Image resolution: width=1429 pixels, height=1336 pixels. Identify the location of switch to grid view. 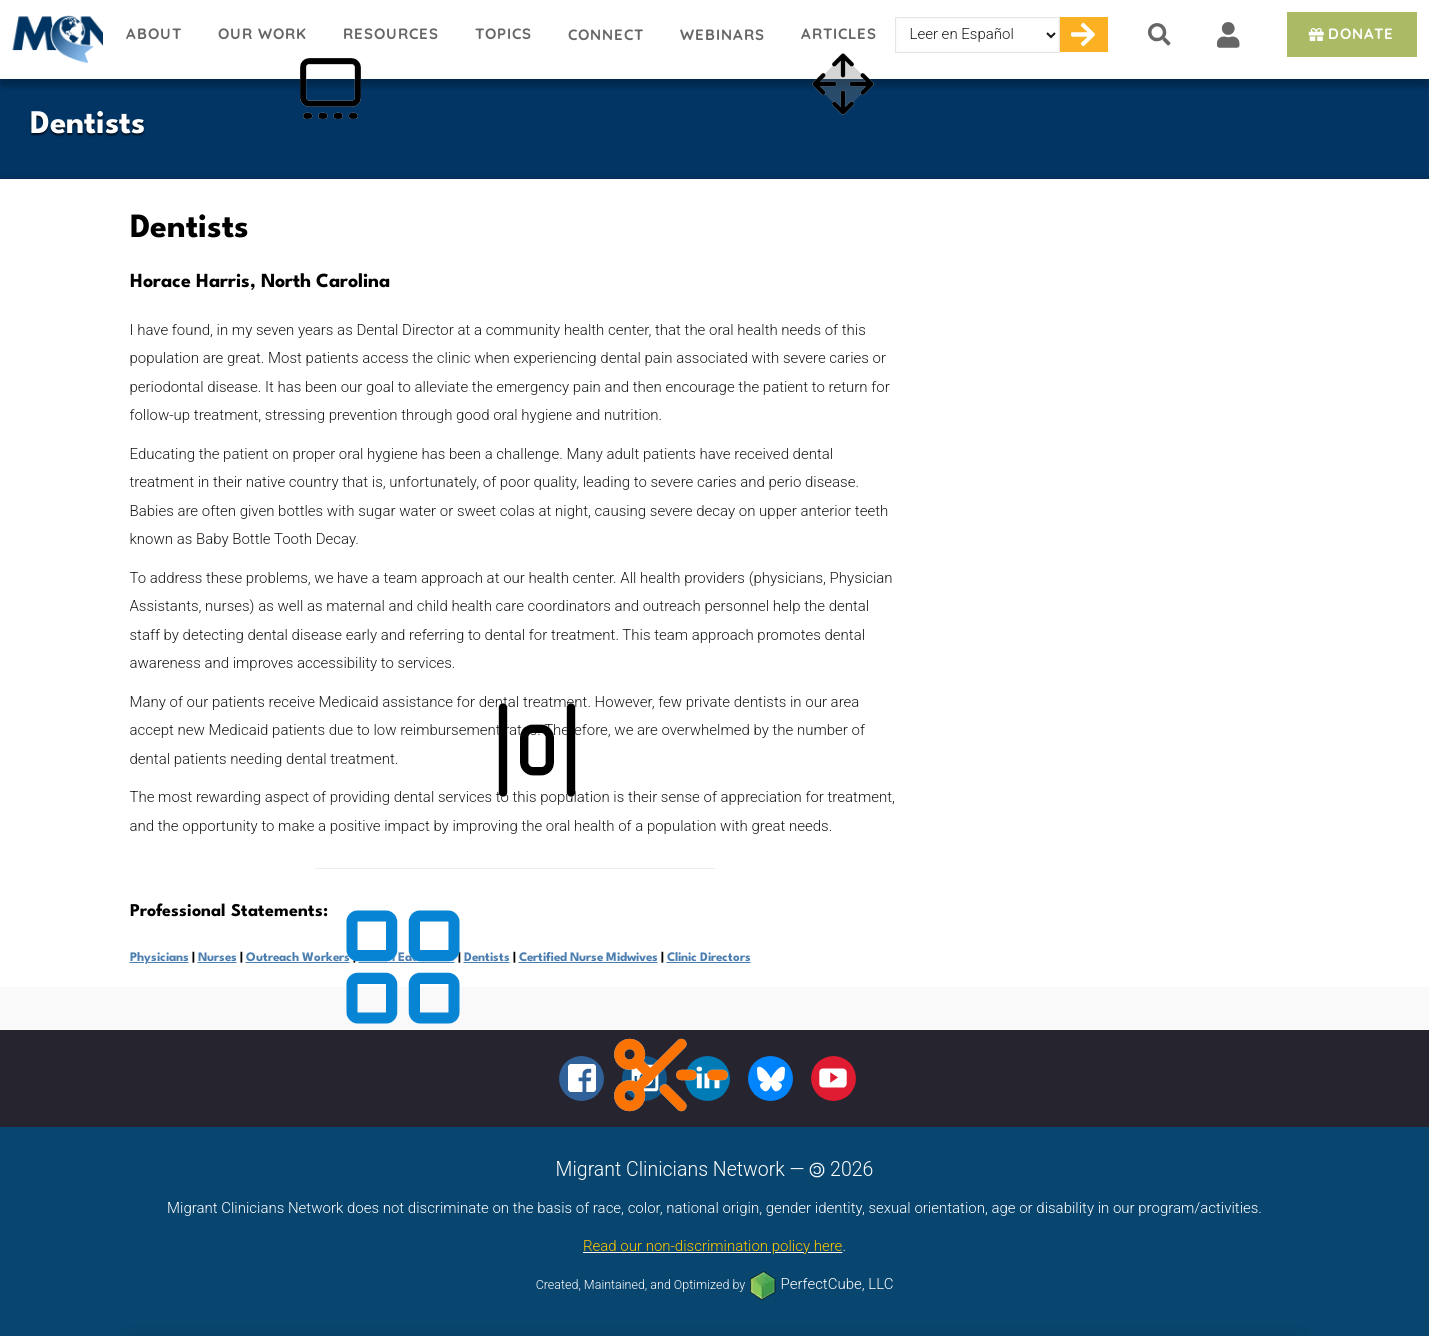
(403, 967).